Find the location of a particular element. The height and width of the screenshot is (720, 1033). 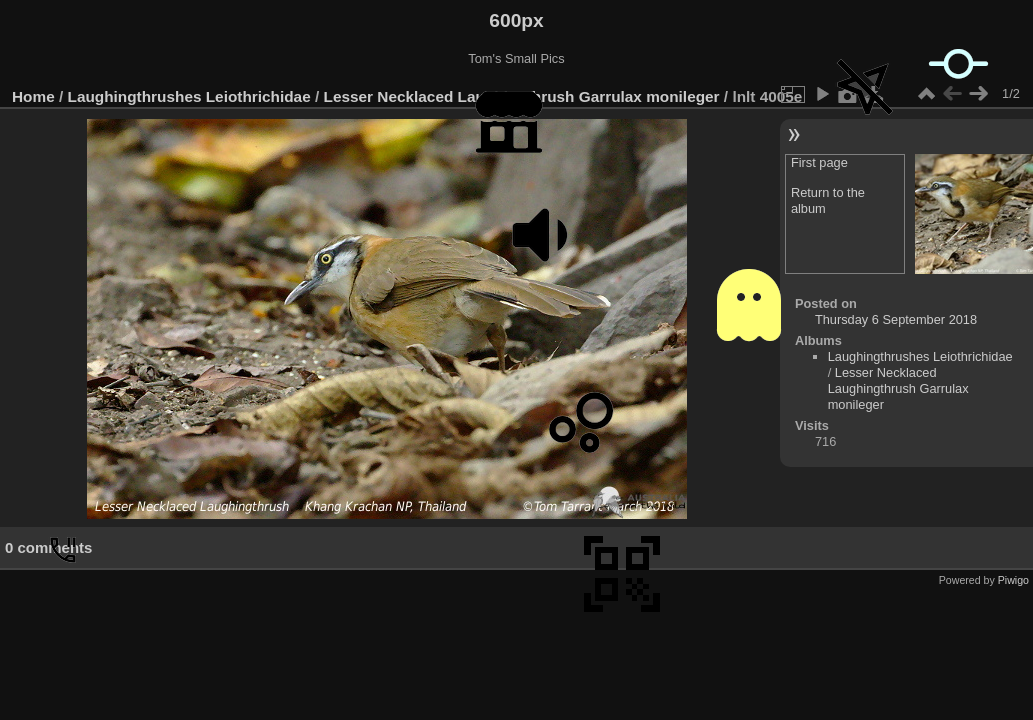

view store or shop location is located at coordinates (509, 122).